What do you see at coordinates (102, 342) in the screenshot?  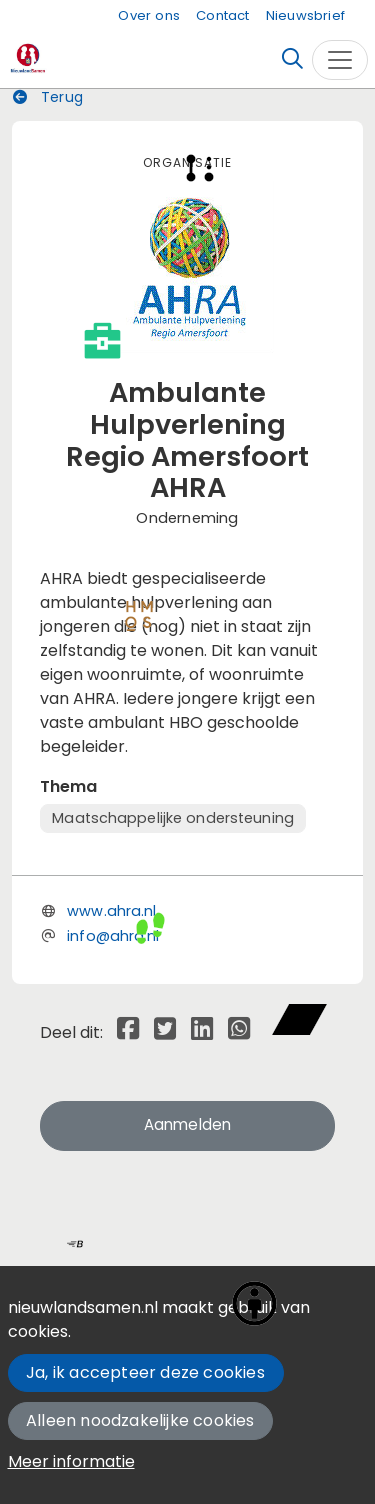 I see `access work or business documents` at bounding box center [102, 342].